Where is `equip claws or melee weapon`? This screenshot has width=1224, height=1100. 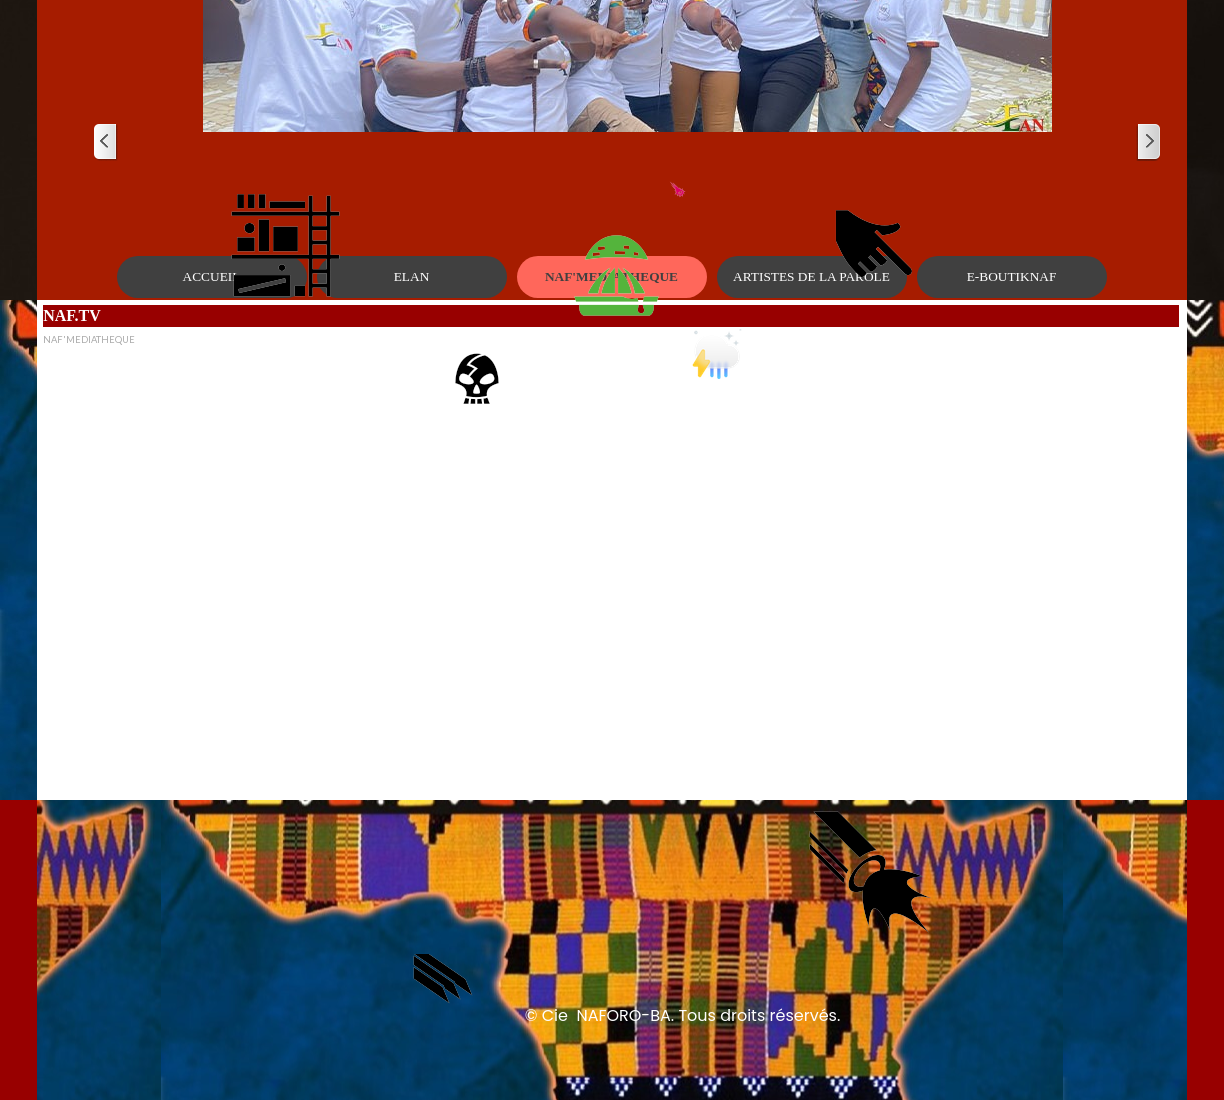
equip claws or melee weapon is located at coordinates (443, 983).